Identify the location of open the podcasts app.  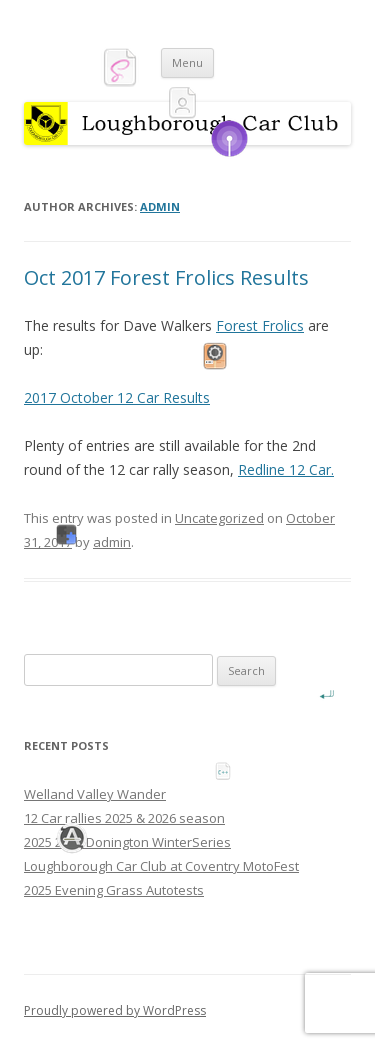
(229, 138).